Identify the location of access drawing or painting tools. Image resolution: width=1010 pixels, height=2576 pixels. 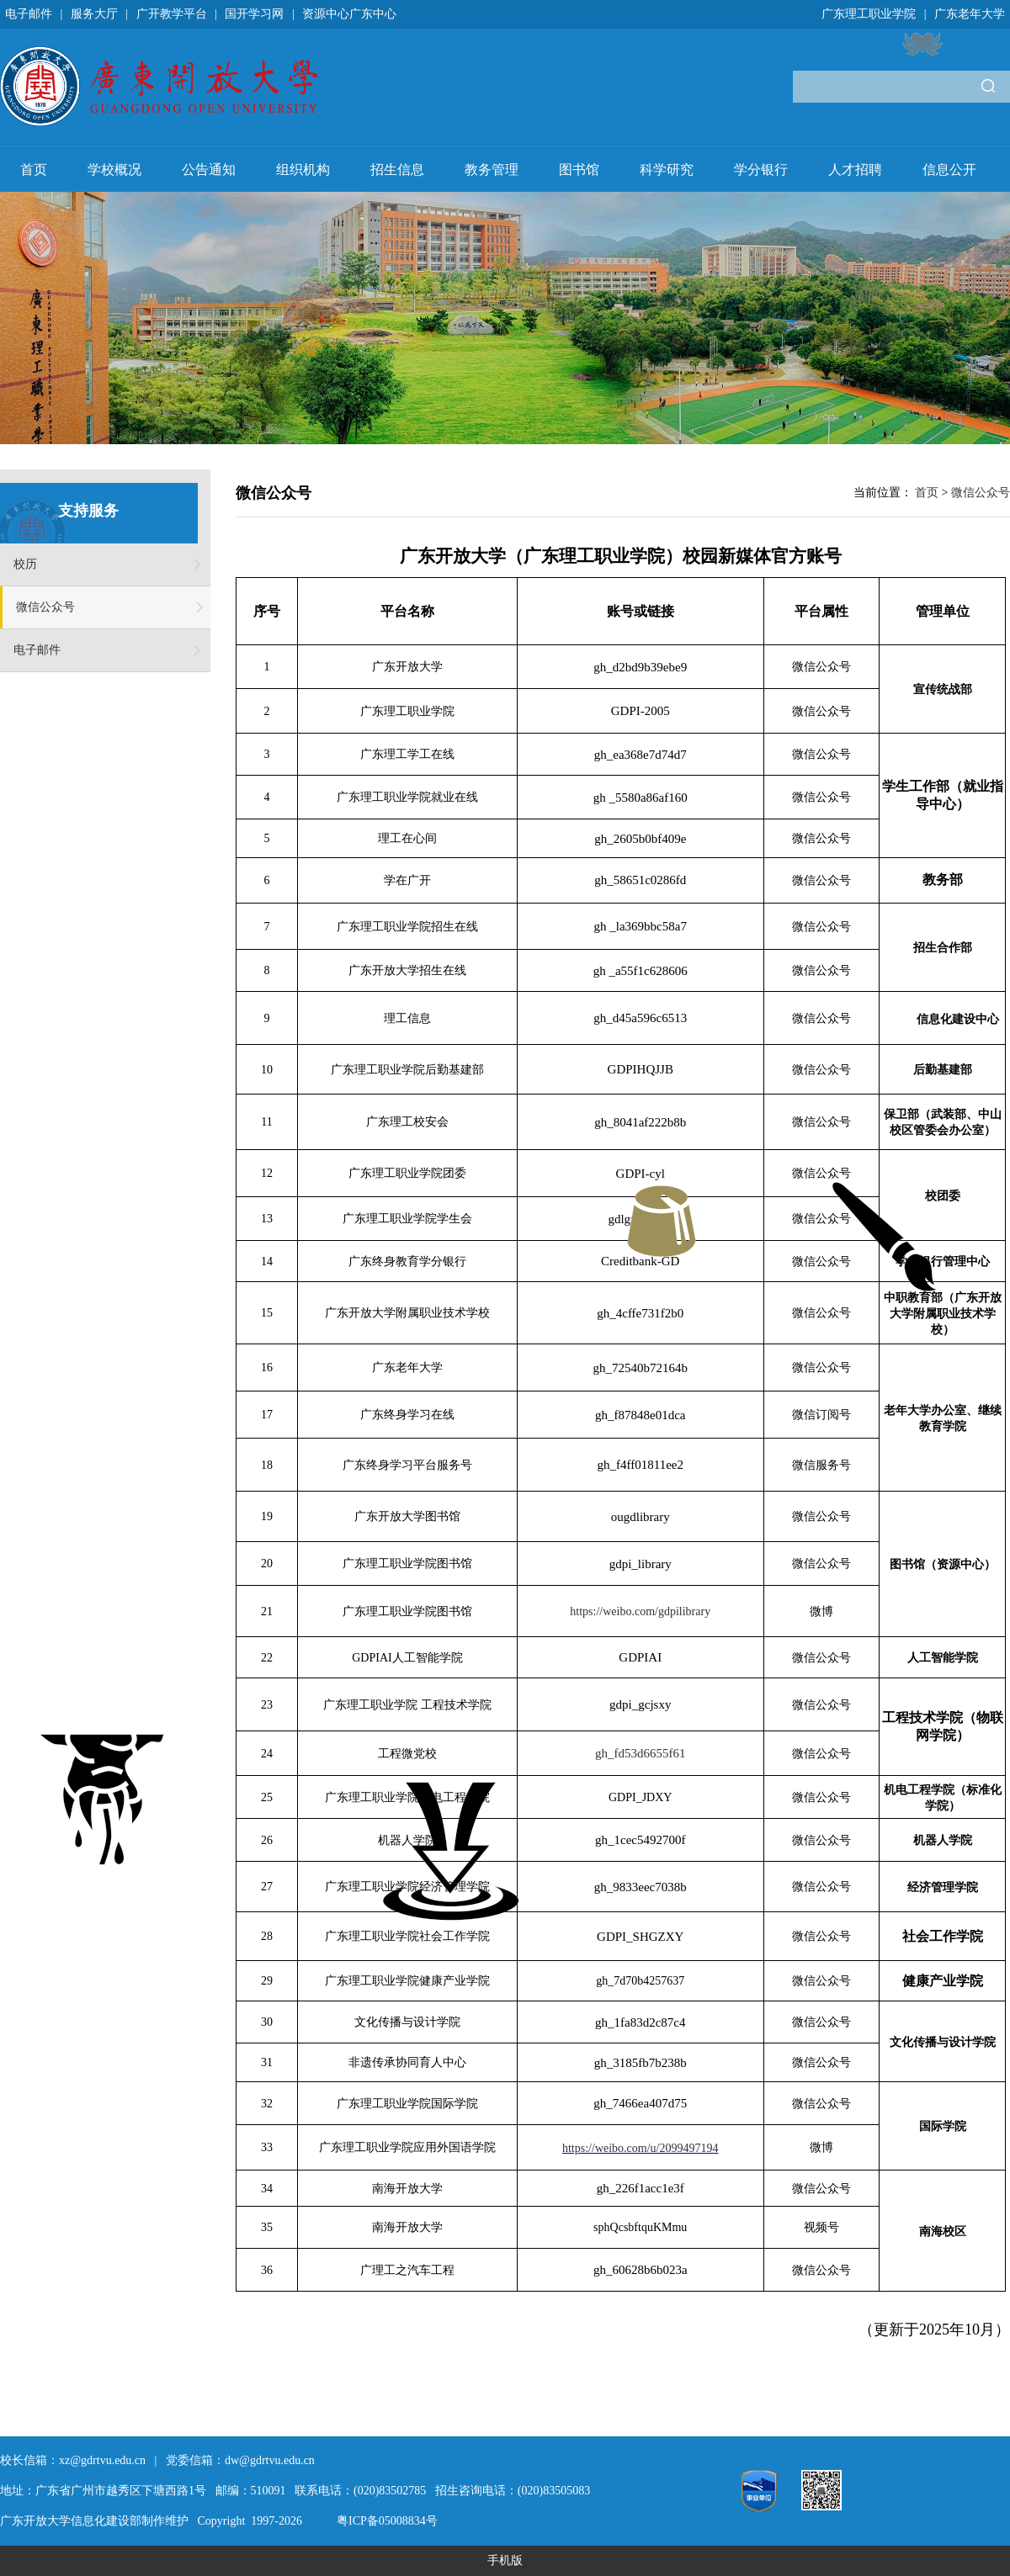
(885, 1237).